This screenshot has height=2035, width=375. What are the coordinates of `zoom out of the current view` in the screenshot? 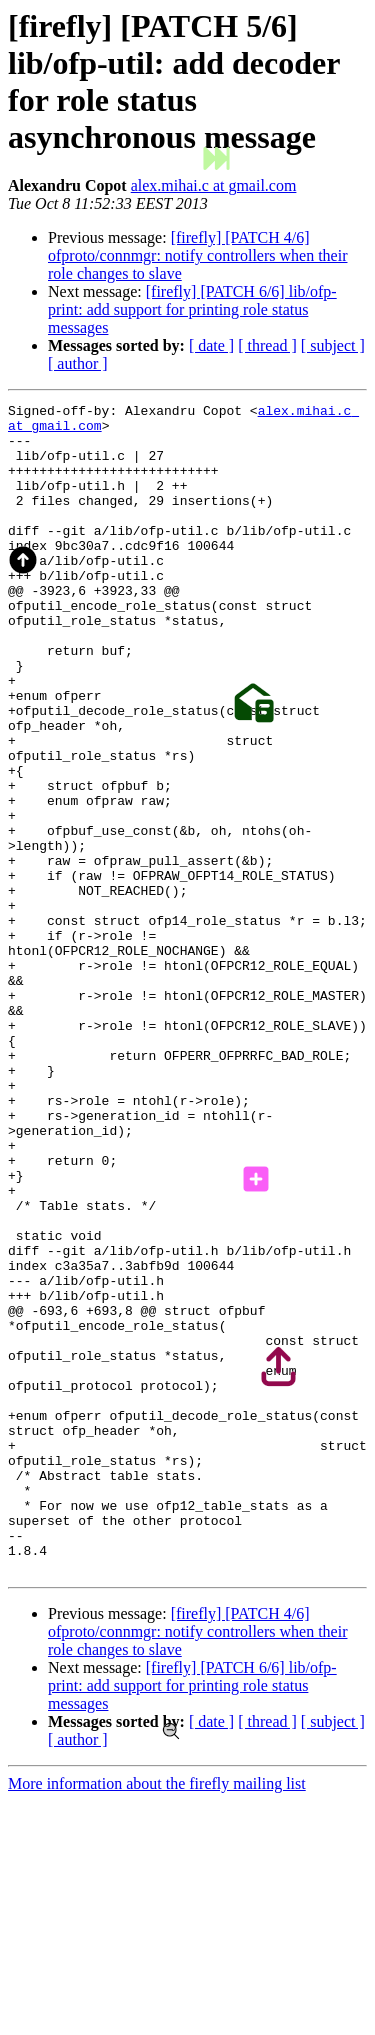 It's located at (171, 1731).